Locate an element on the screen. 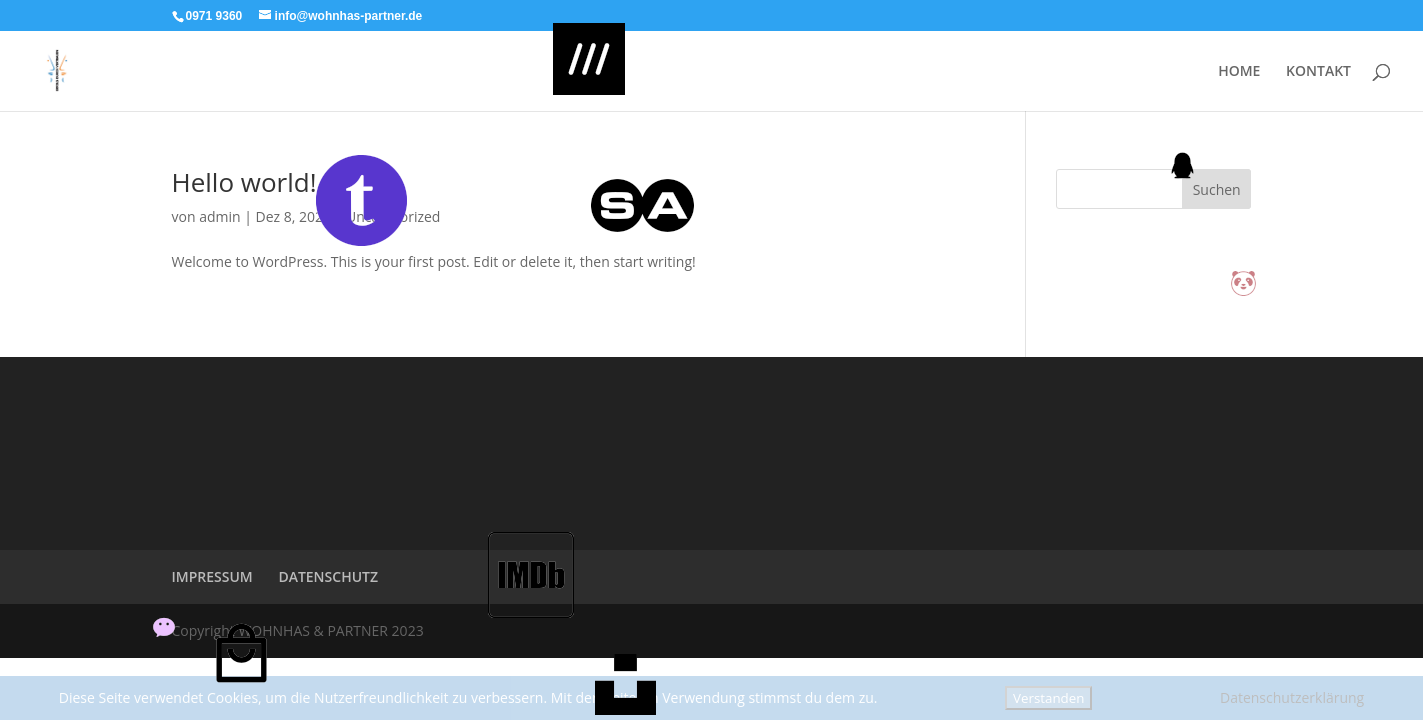 Image resolution: width=1423 pixels, height=720 pixels. open QQ messenger app is located at coordinates (1182, 165).